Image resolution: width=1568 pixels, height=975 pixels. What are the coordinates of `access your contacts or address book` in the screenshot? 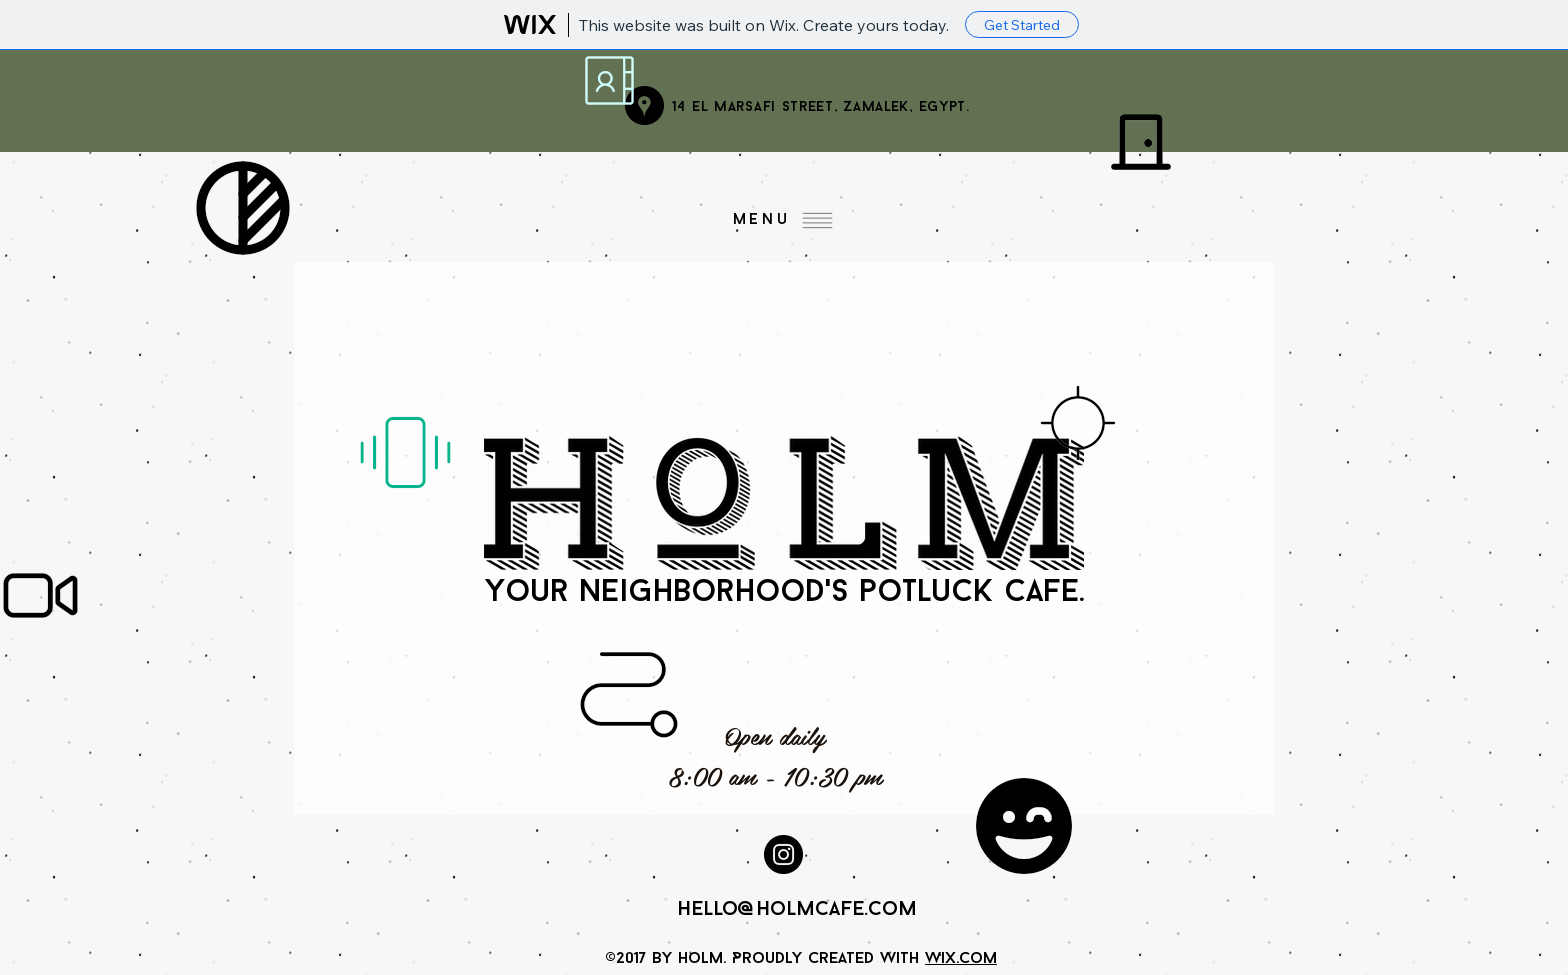 It's located at (609, 80).